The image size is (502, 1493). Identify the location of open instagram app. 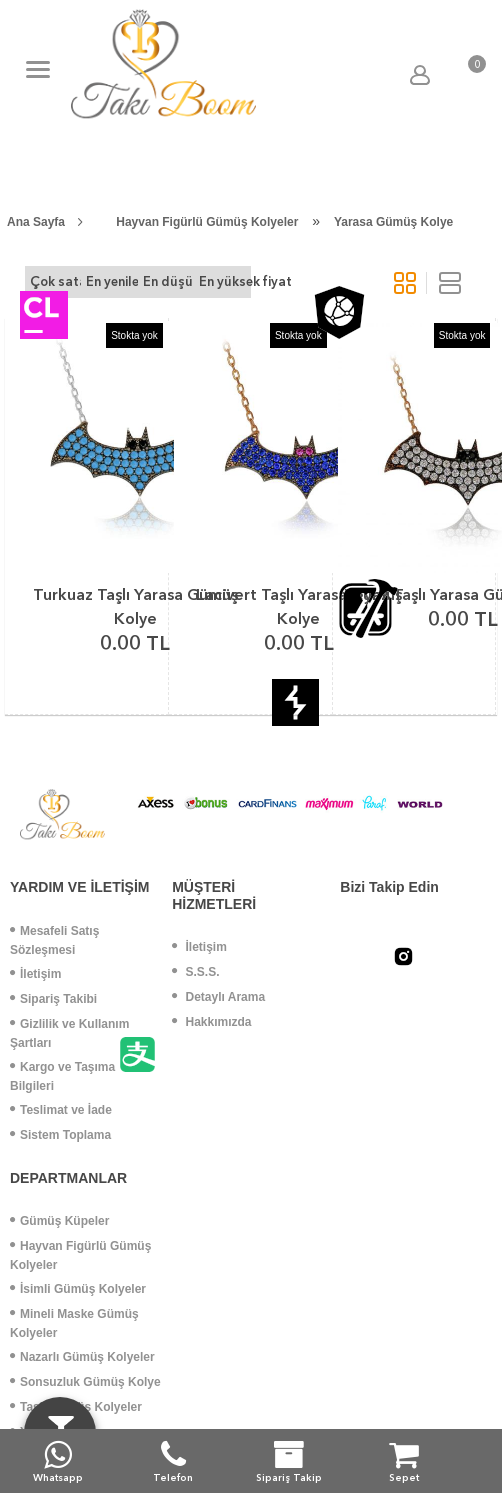
(403, 956).